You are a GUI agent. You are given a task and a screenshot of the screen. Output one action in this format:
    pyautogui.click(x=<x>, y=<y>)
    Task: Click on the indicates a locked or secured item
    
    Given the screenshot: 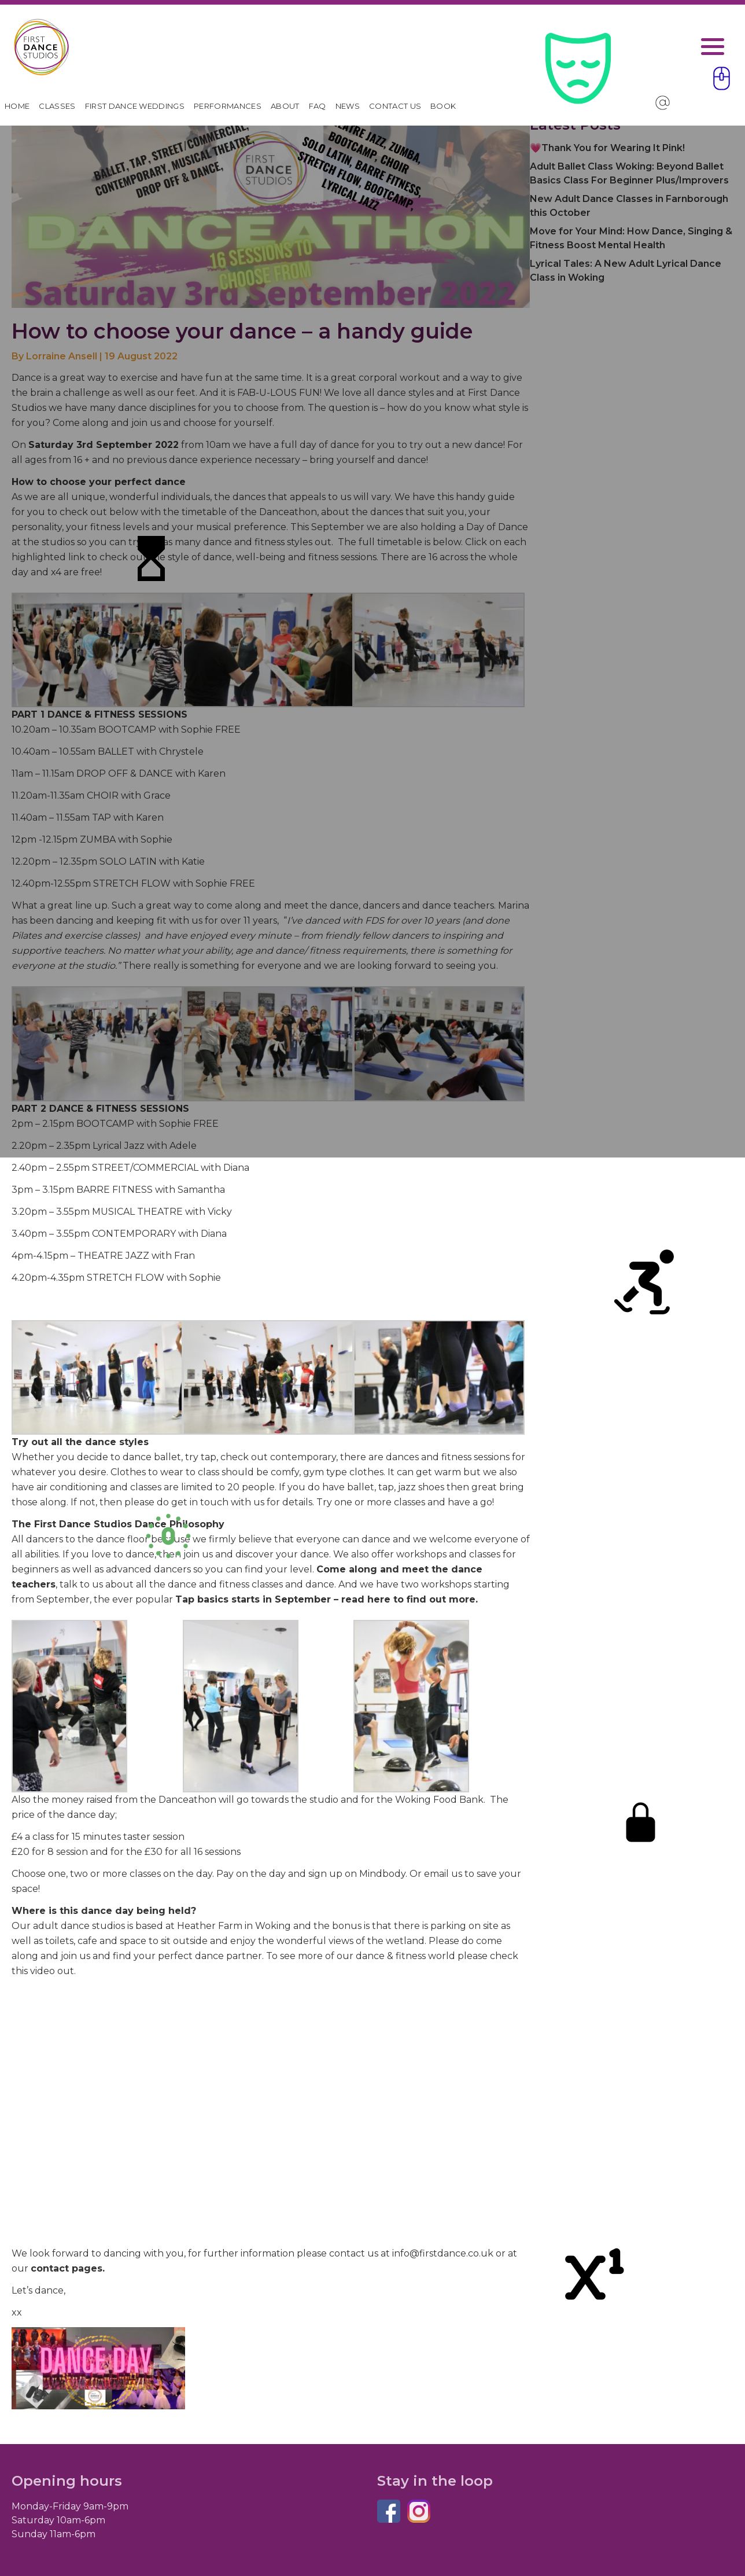 What is the action you would take?
    pyautogui.click(x=640, y=1822)
    